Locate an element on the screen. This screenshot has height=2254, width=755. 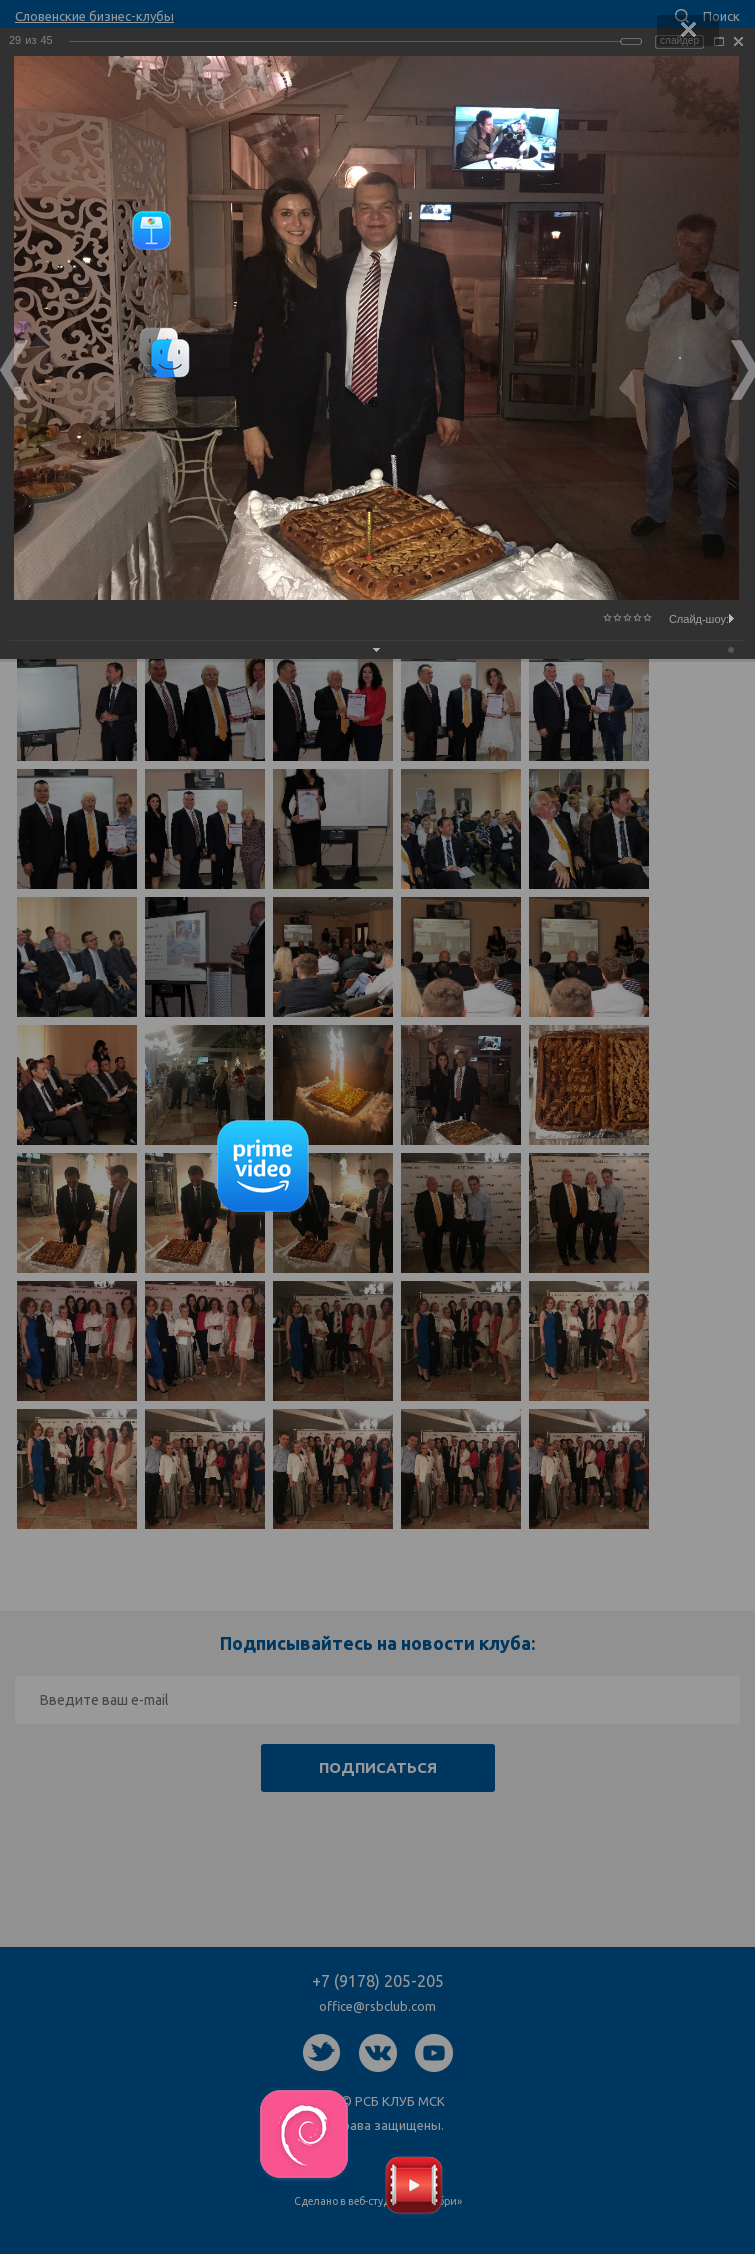
launch debian linux application is located at coordinates (304, 2134).